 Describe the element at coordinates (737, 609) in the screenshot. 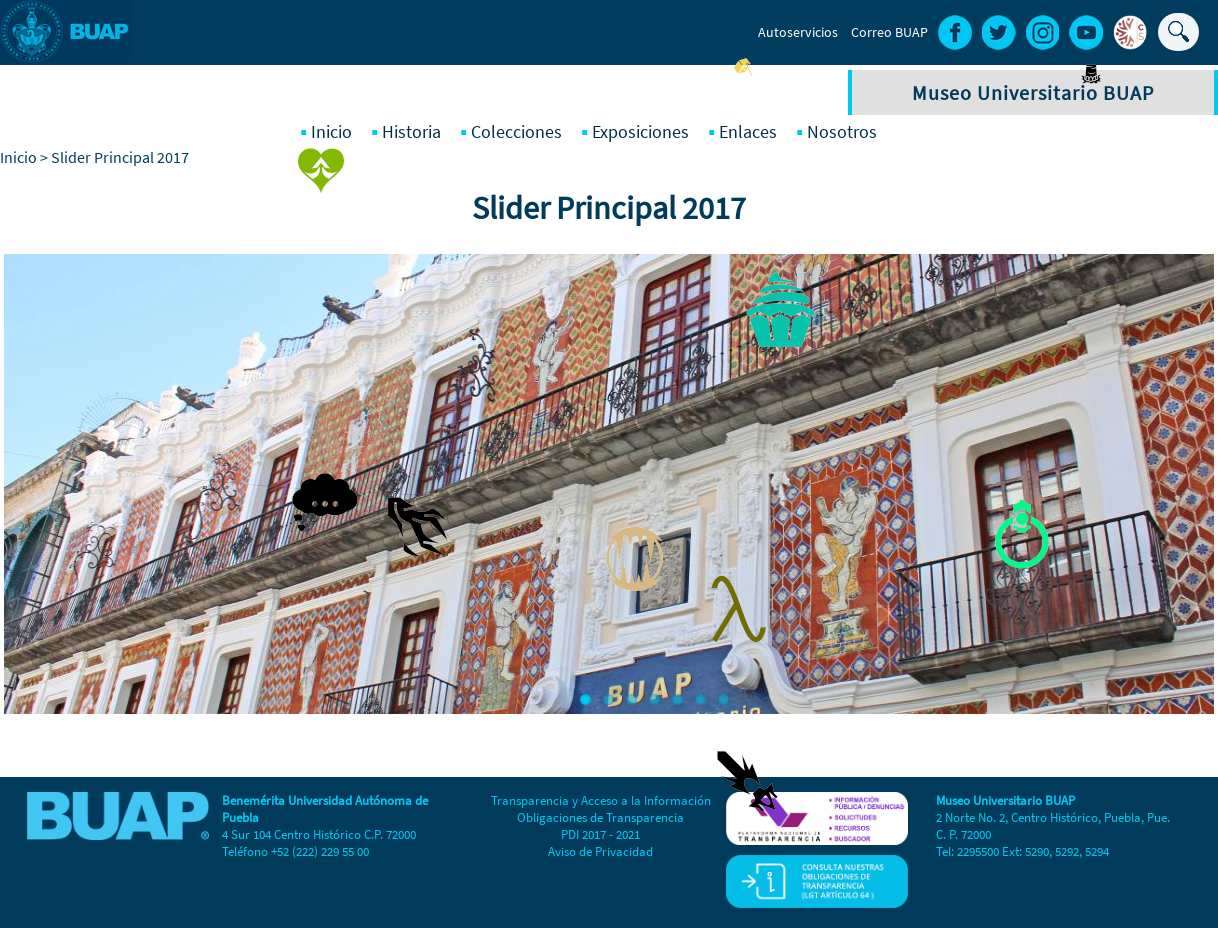

I see `access lambda or serverless function settings` at that location.